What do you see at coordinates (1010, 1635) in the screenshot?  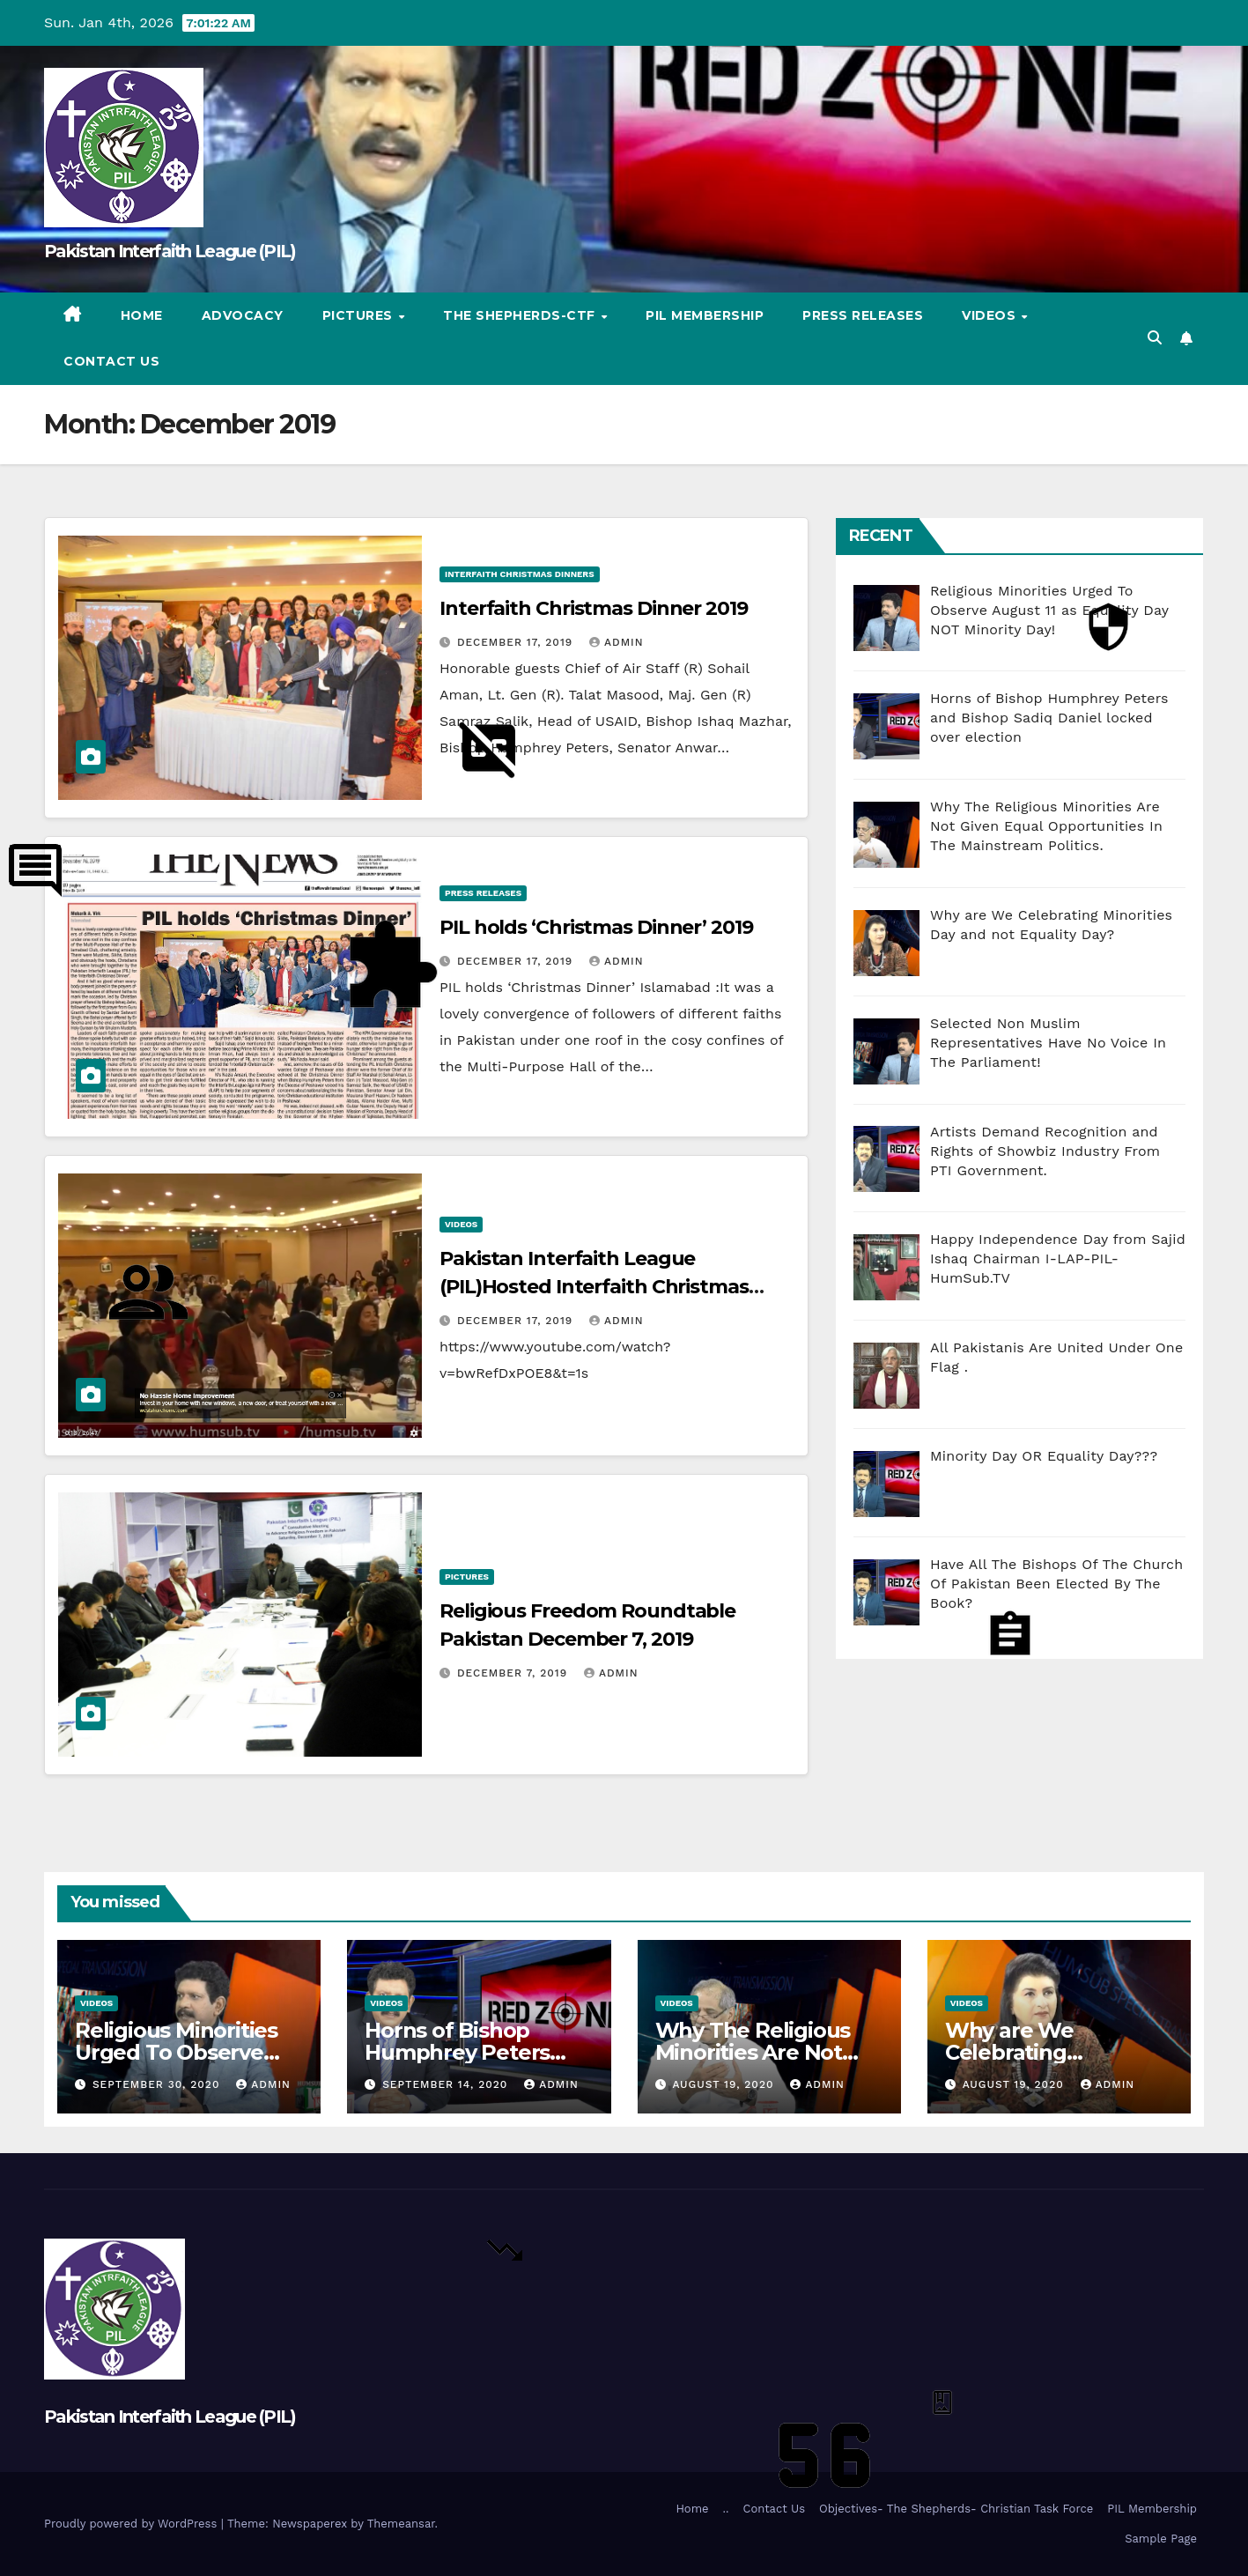 I see `view assignments or tasks` at bounding box center [1010, 1635].